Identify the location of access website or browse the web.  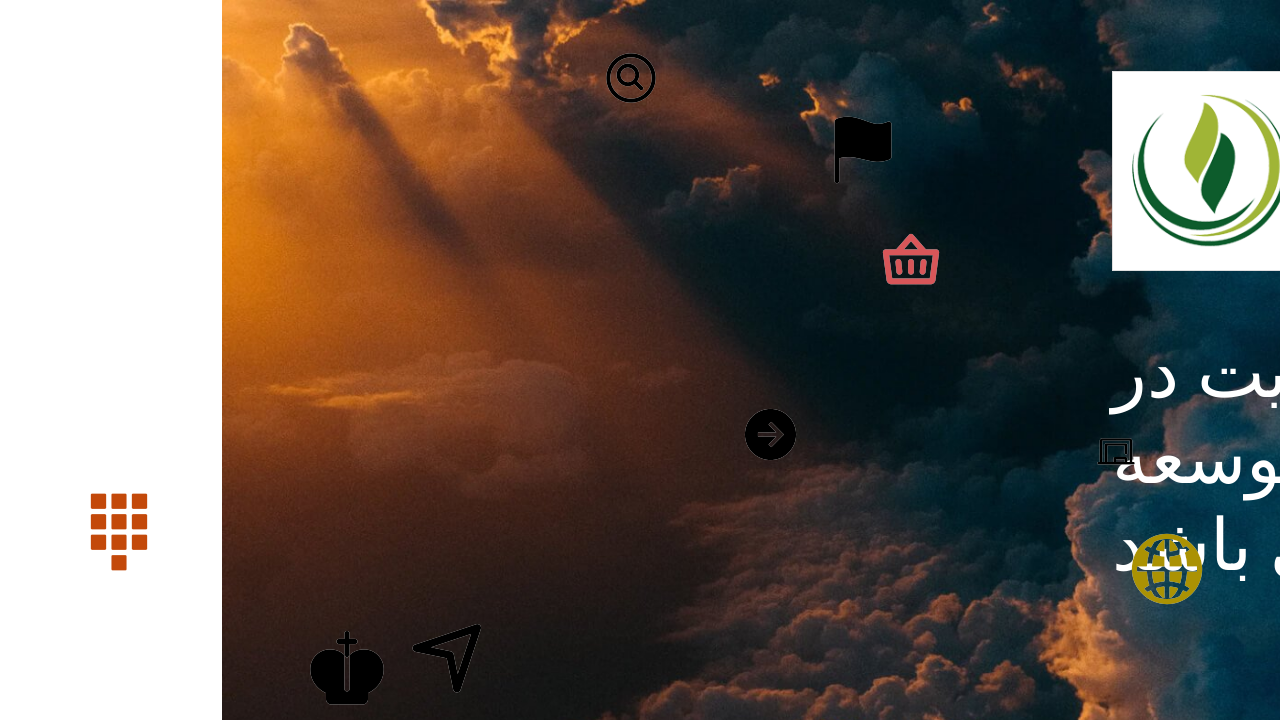
(1167, 569).